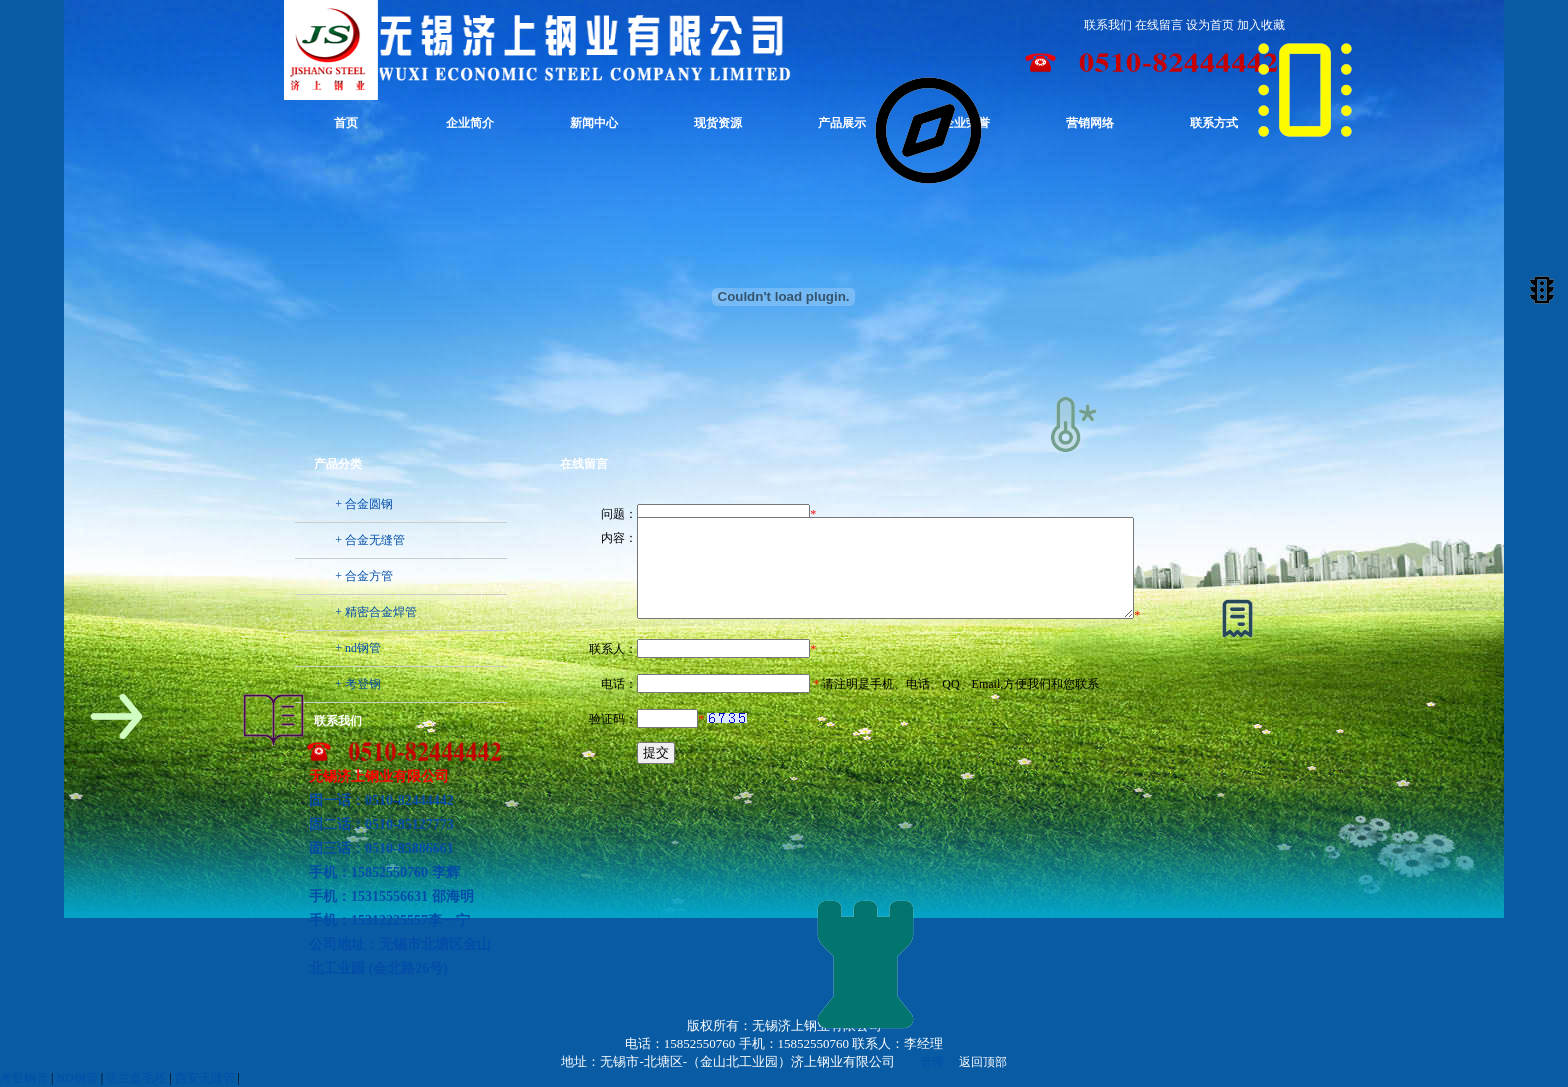 The image size is (1568, 1087). I want to click on open reading mode or e-reader, so click(273, 715).